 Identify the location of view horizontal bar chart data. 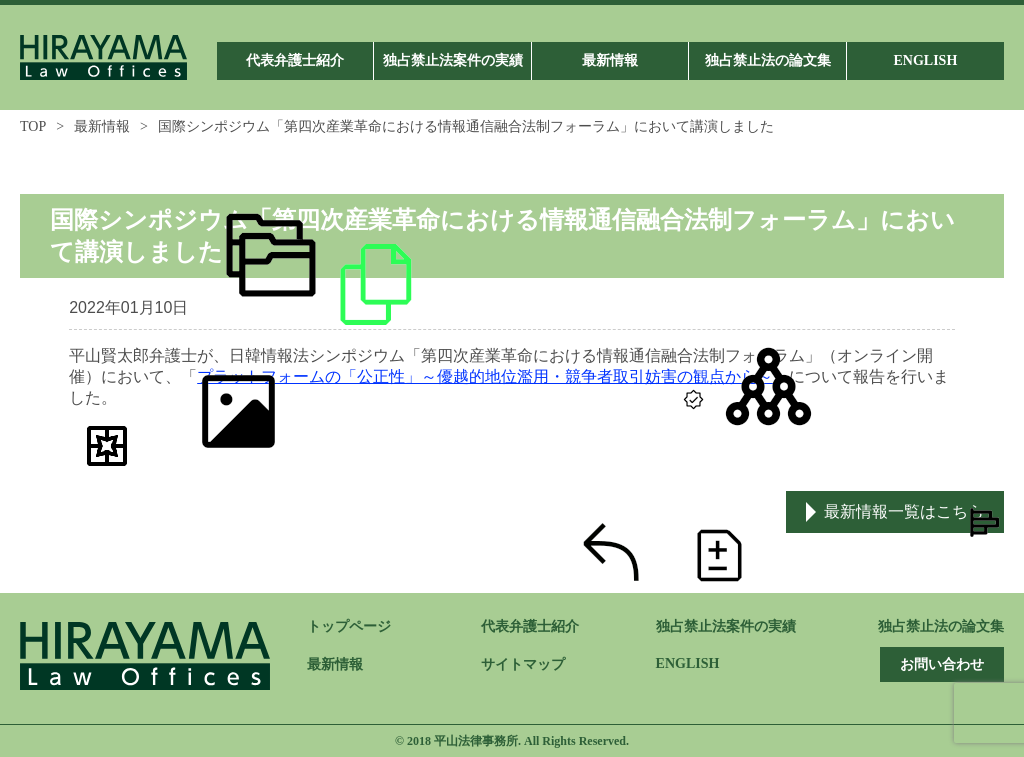
(983, 522).